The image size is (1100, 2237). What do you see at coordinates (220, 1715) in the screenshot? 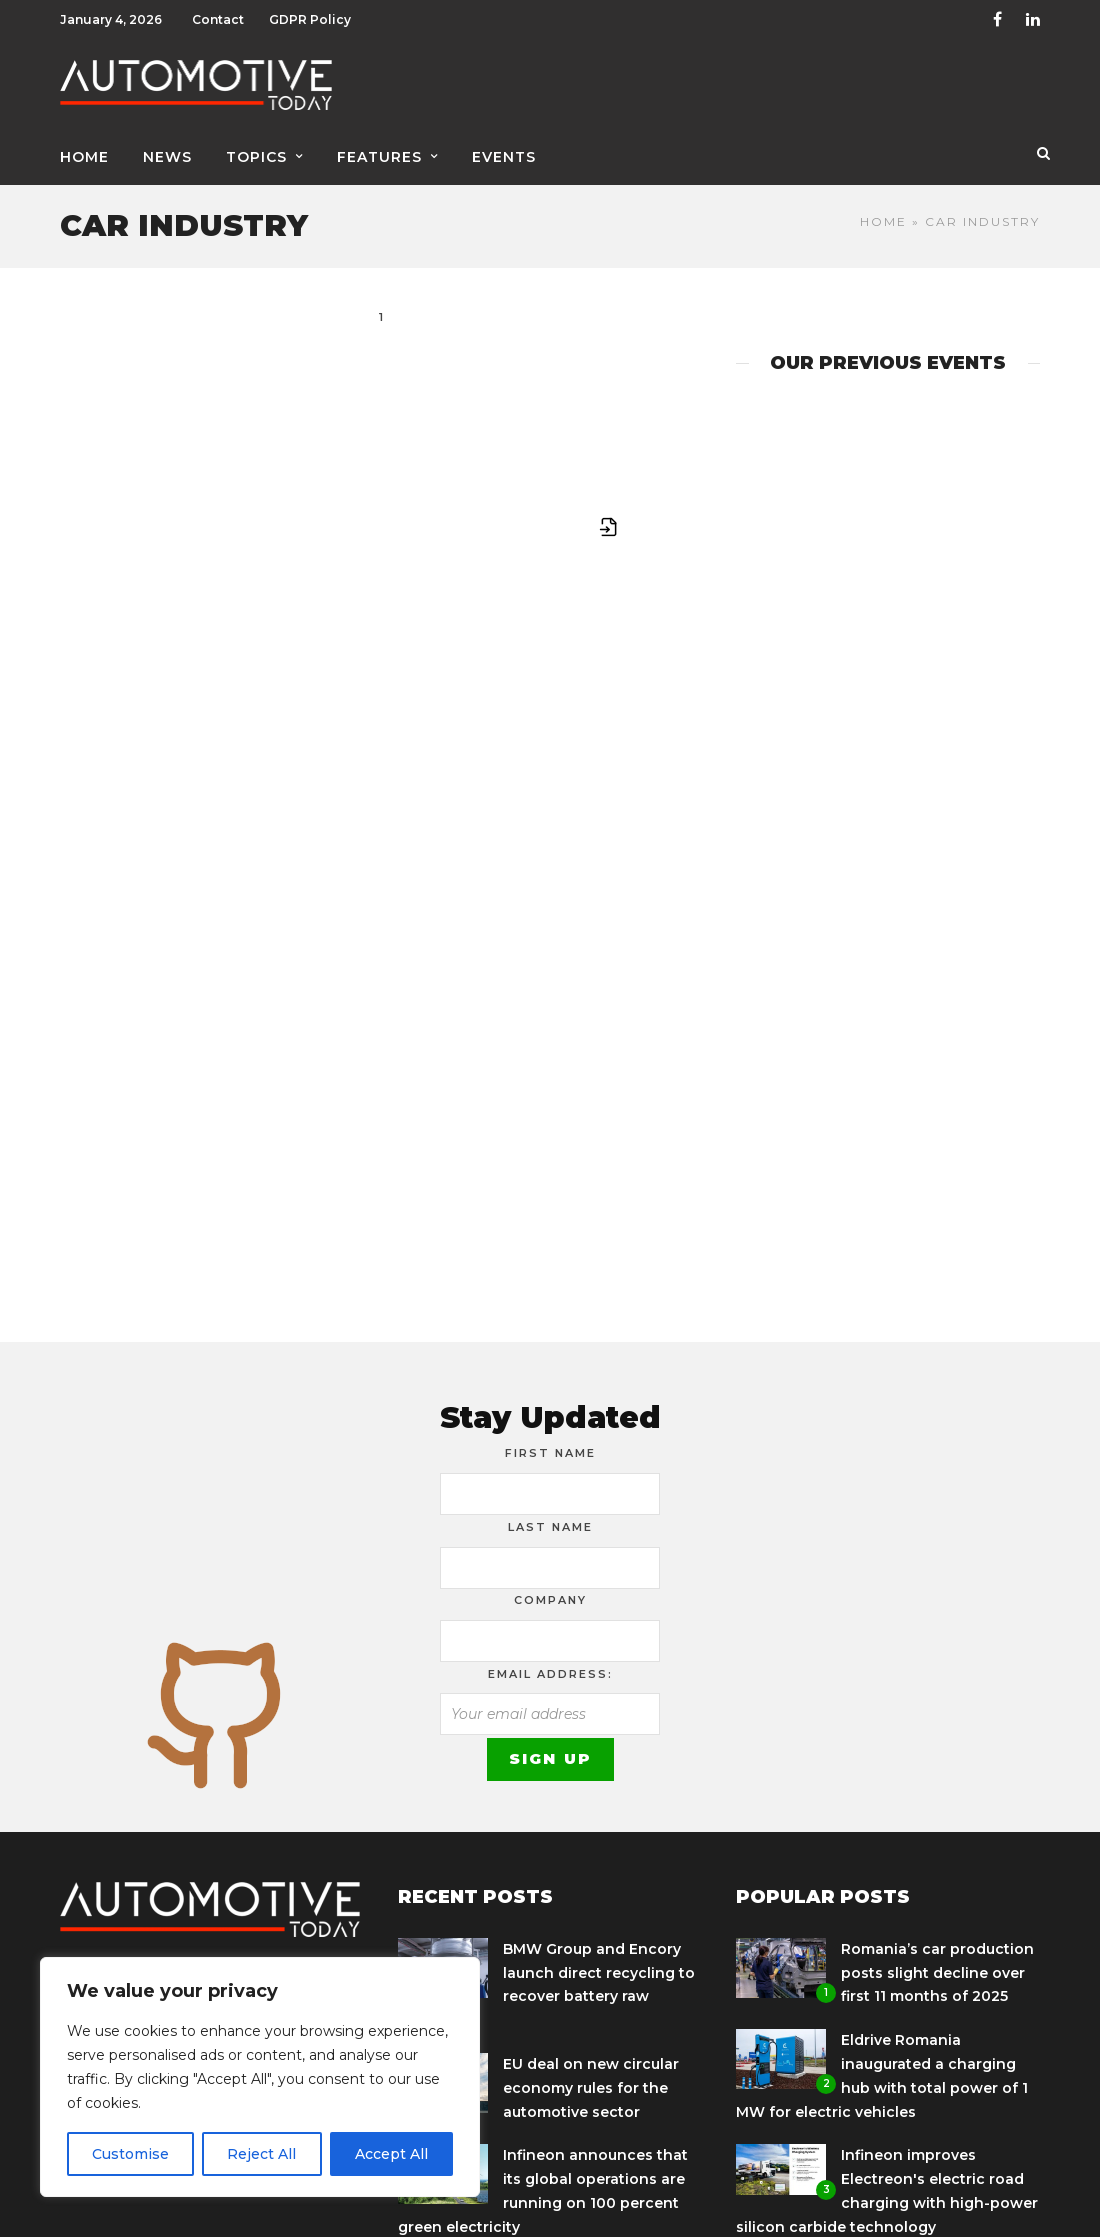
I see `view project on github` at bounding box center [220, 1715].